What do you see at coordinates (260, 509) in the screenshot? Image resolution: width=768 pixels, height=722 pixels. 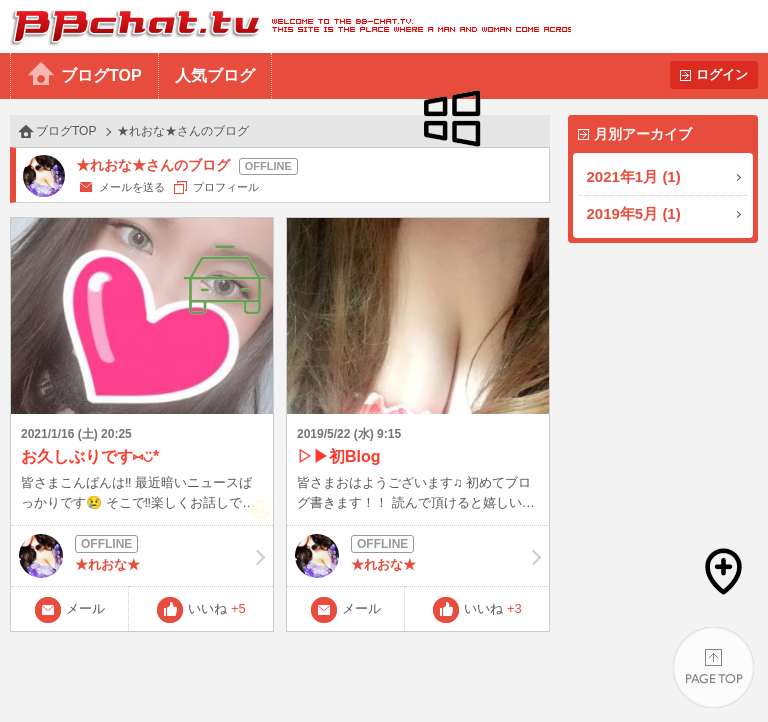 I see `go back to the beginning` at bounding box center [260, 509].